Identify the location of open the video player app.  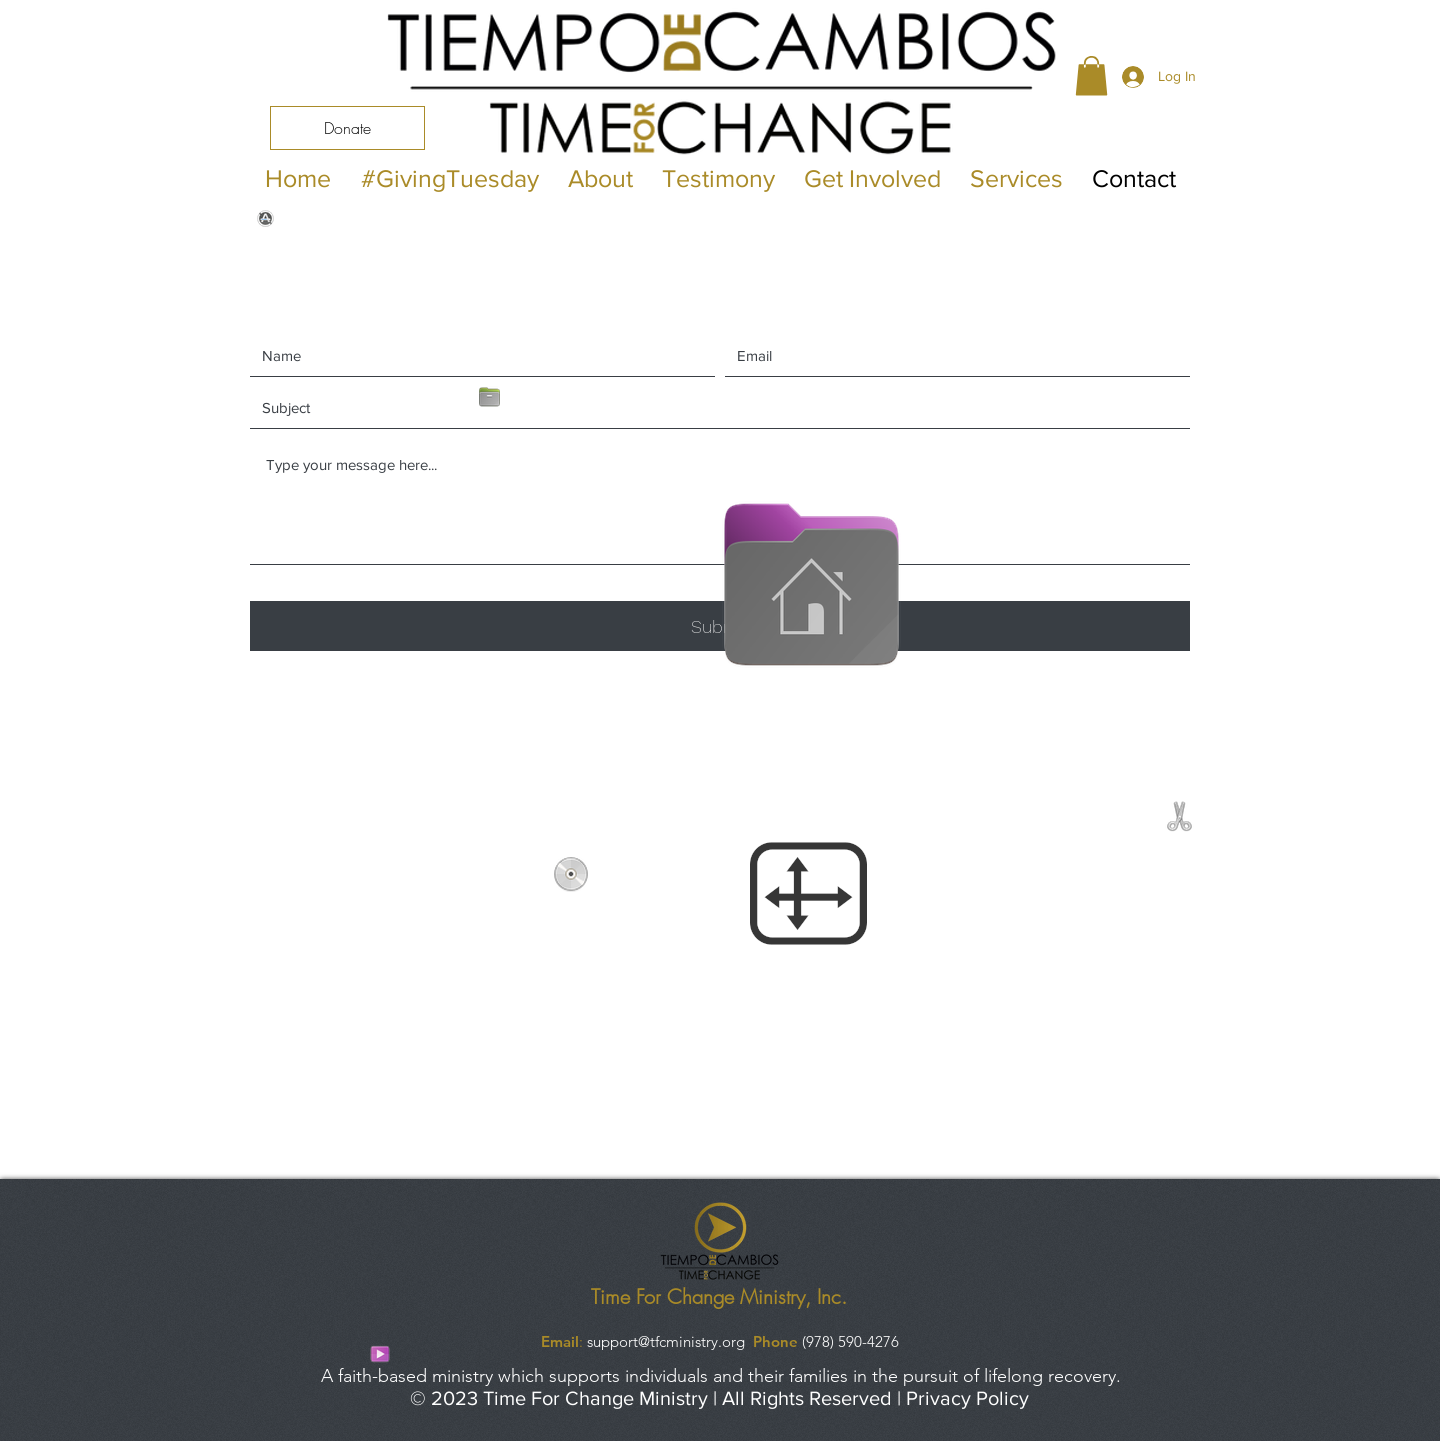
(380, 1354).